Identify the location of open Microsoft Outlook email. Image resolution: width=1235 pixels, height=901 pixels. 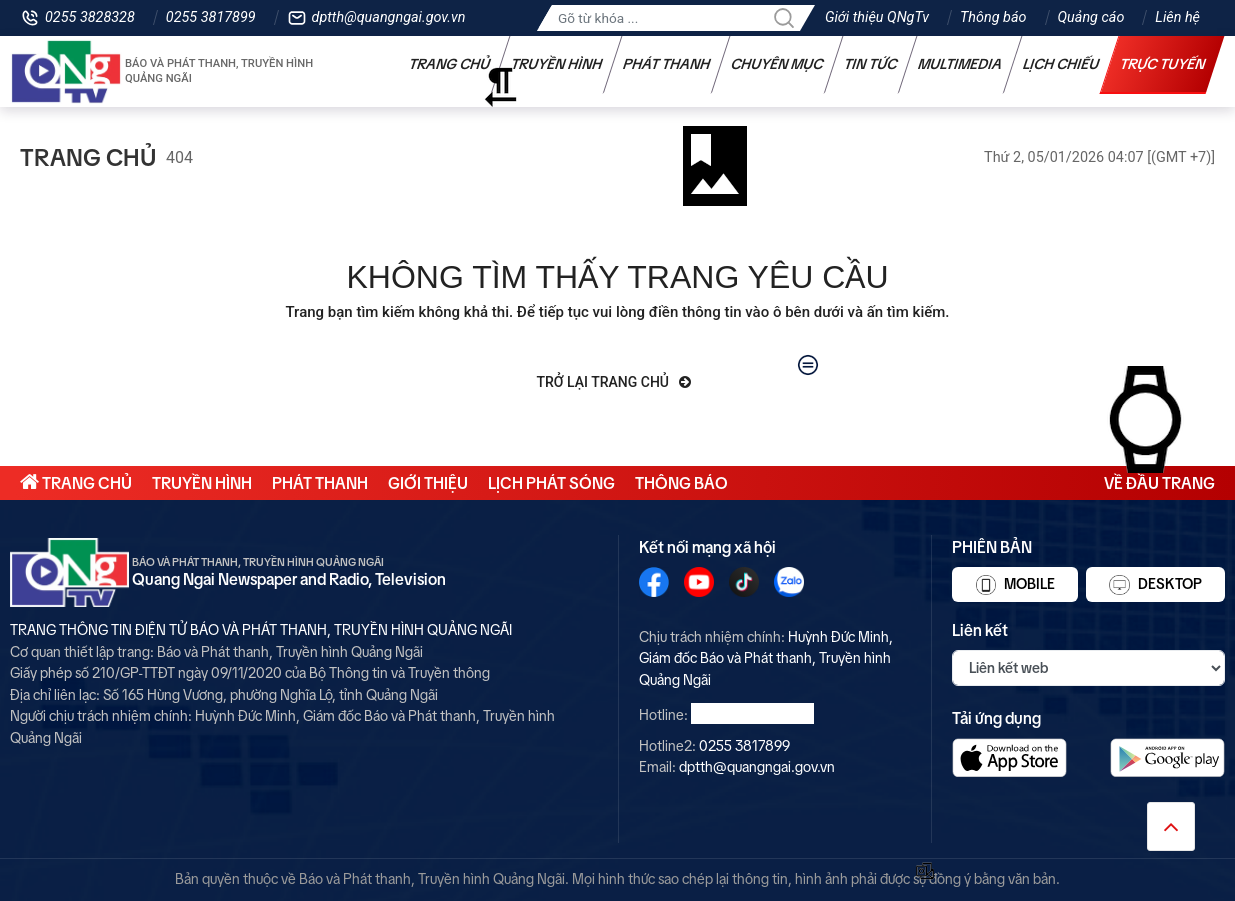
(925, 871).